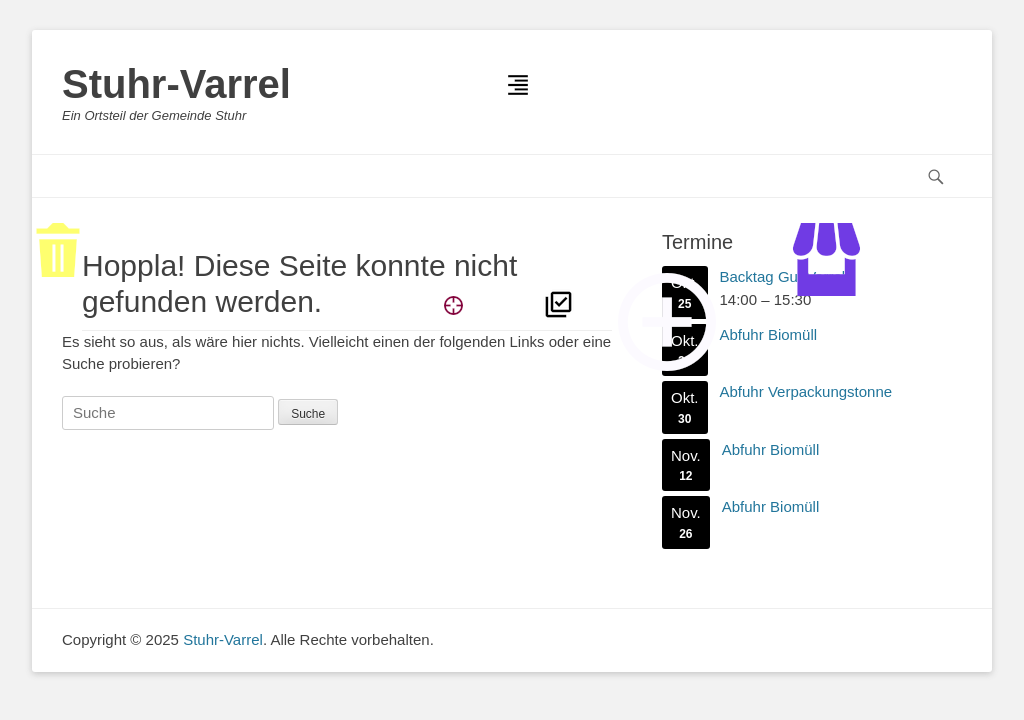  Describe the element at coordinates (826, 259) in the screenshot. I see `open the store or shop` at that location.